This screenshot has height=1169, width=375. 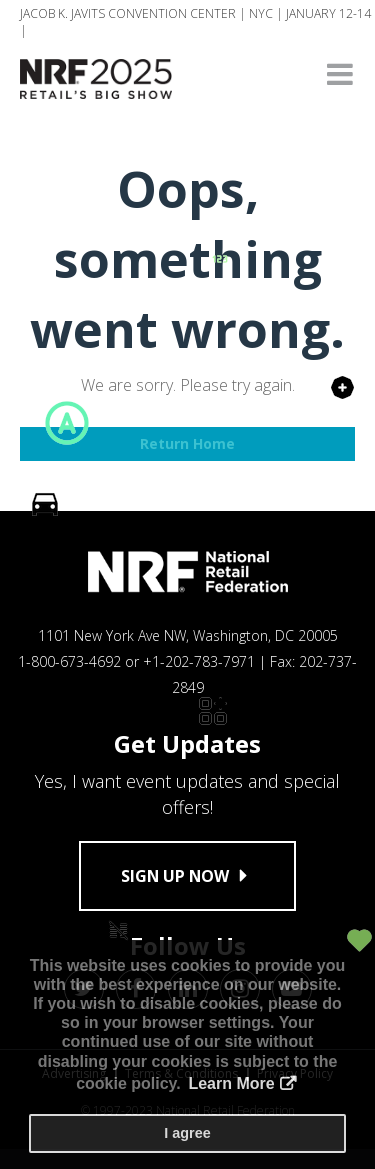 What do you see at coordinates (118, 930) in the screenshot?
I see `disable column view` at bounding box center [118, 930].